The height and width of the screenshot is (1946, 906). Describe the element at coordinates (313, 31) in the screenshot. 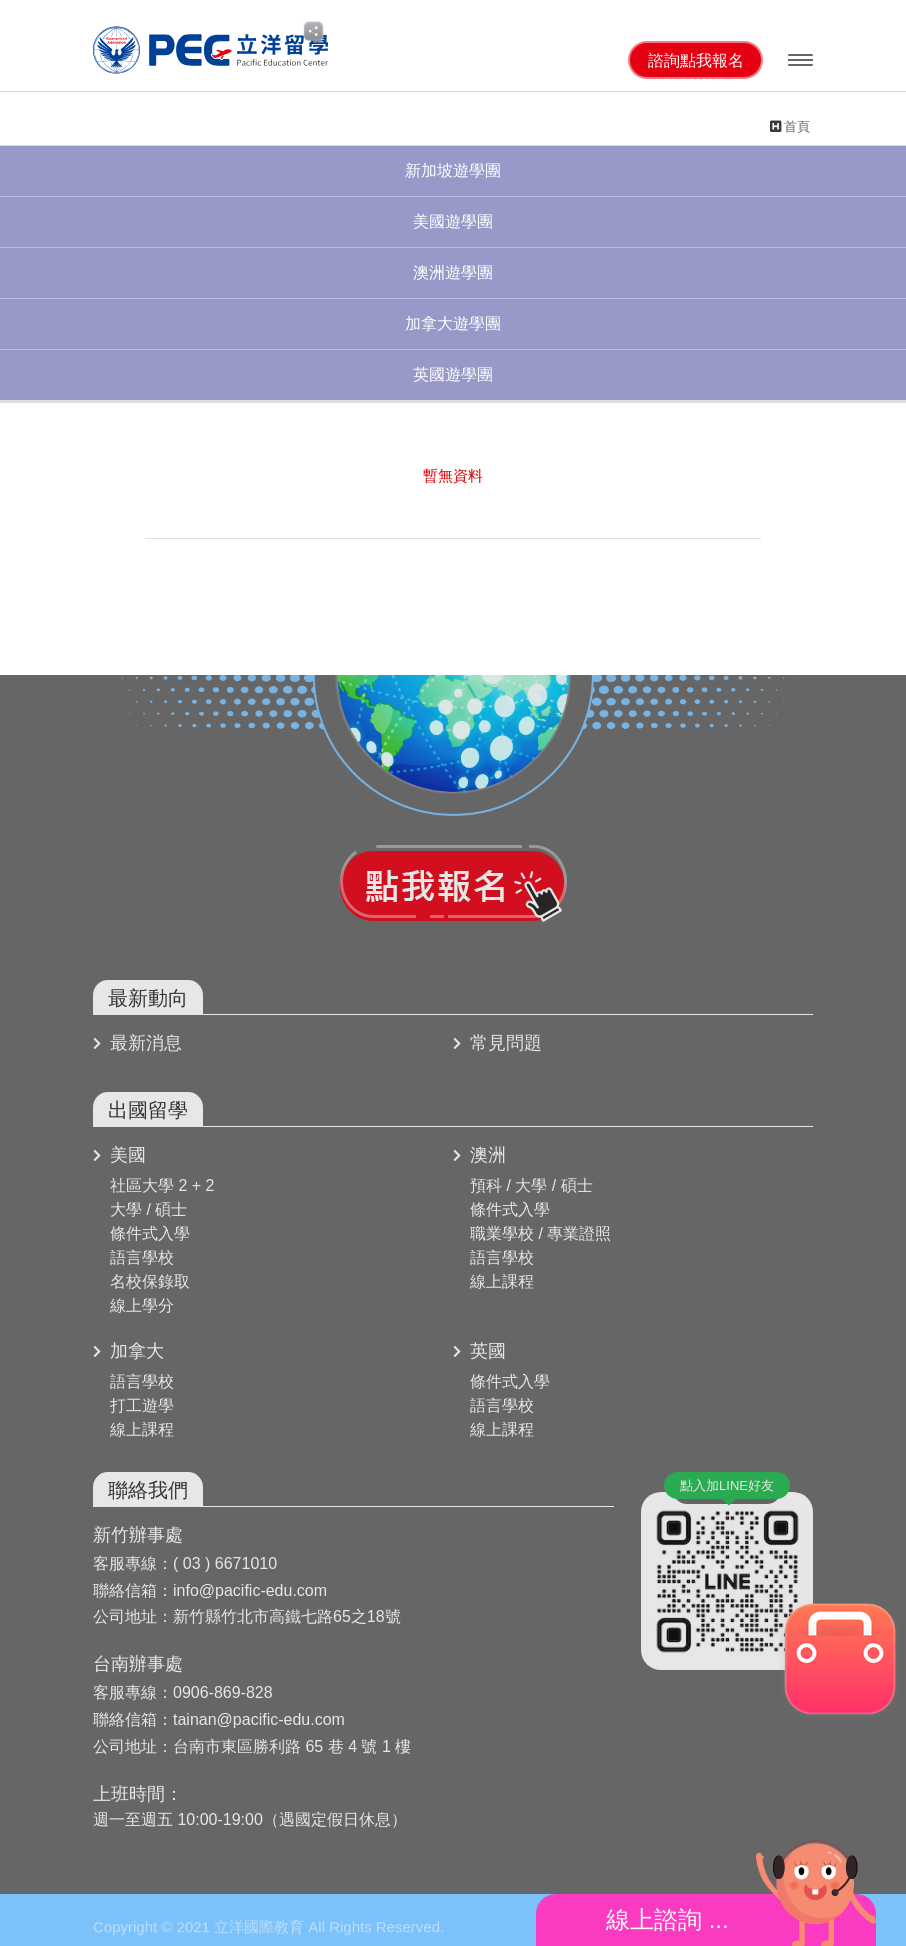

I see `open network sharing preferences` at that location.